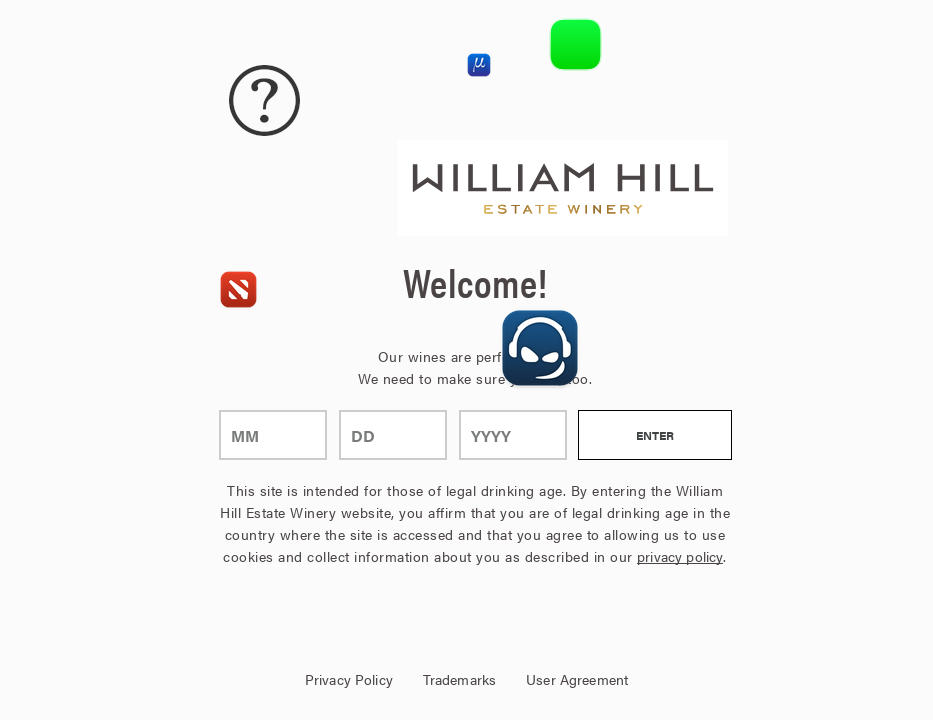 The image size is (933, 720). Describe the element at coordinates (238, 289) in the screenshot. I see `launch Dota 2` at that location.